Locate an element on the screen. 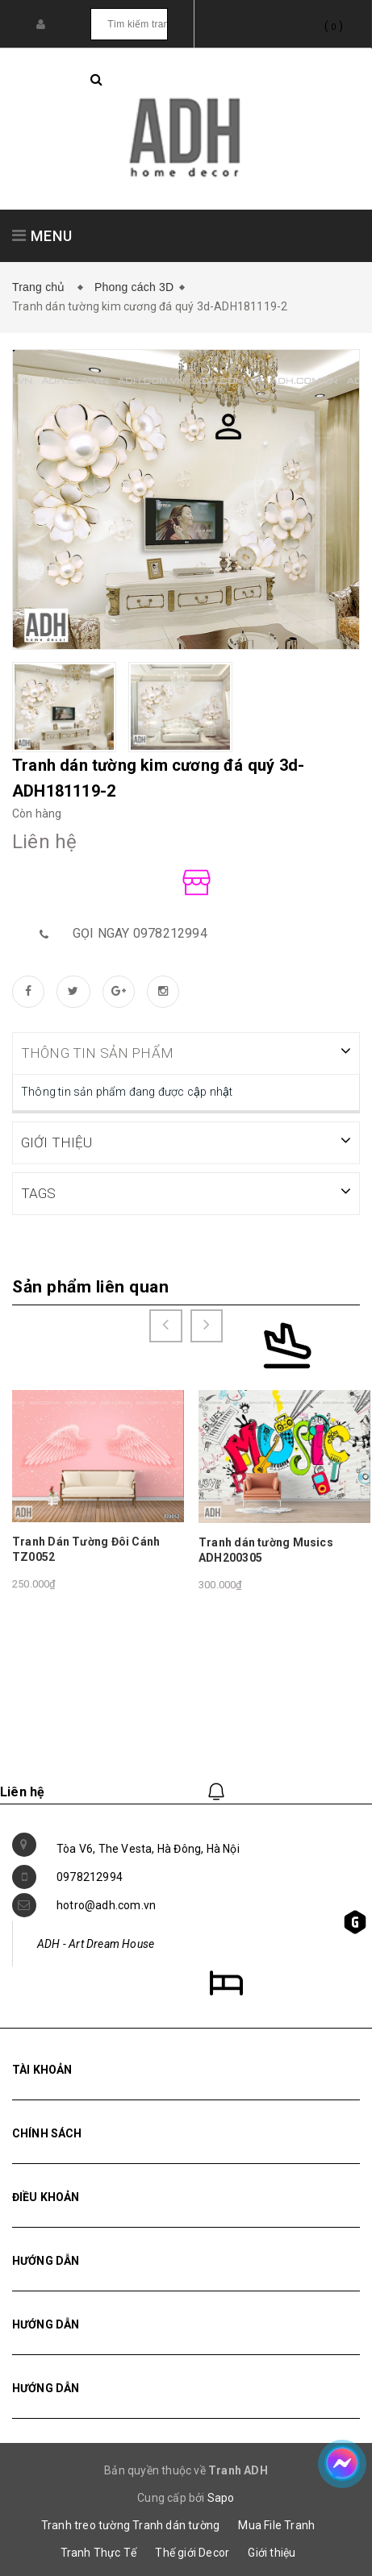 This screenshot has width=372, height=2576. view your profile is located at coordinates (228, 427).